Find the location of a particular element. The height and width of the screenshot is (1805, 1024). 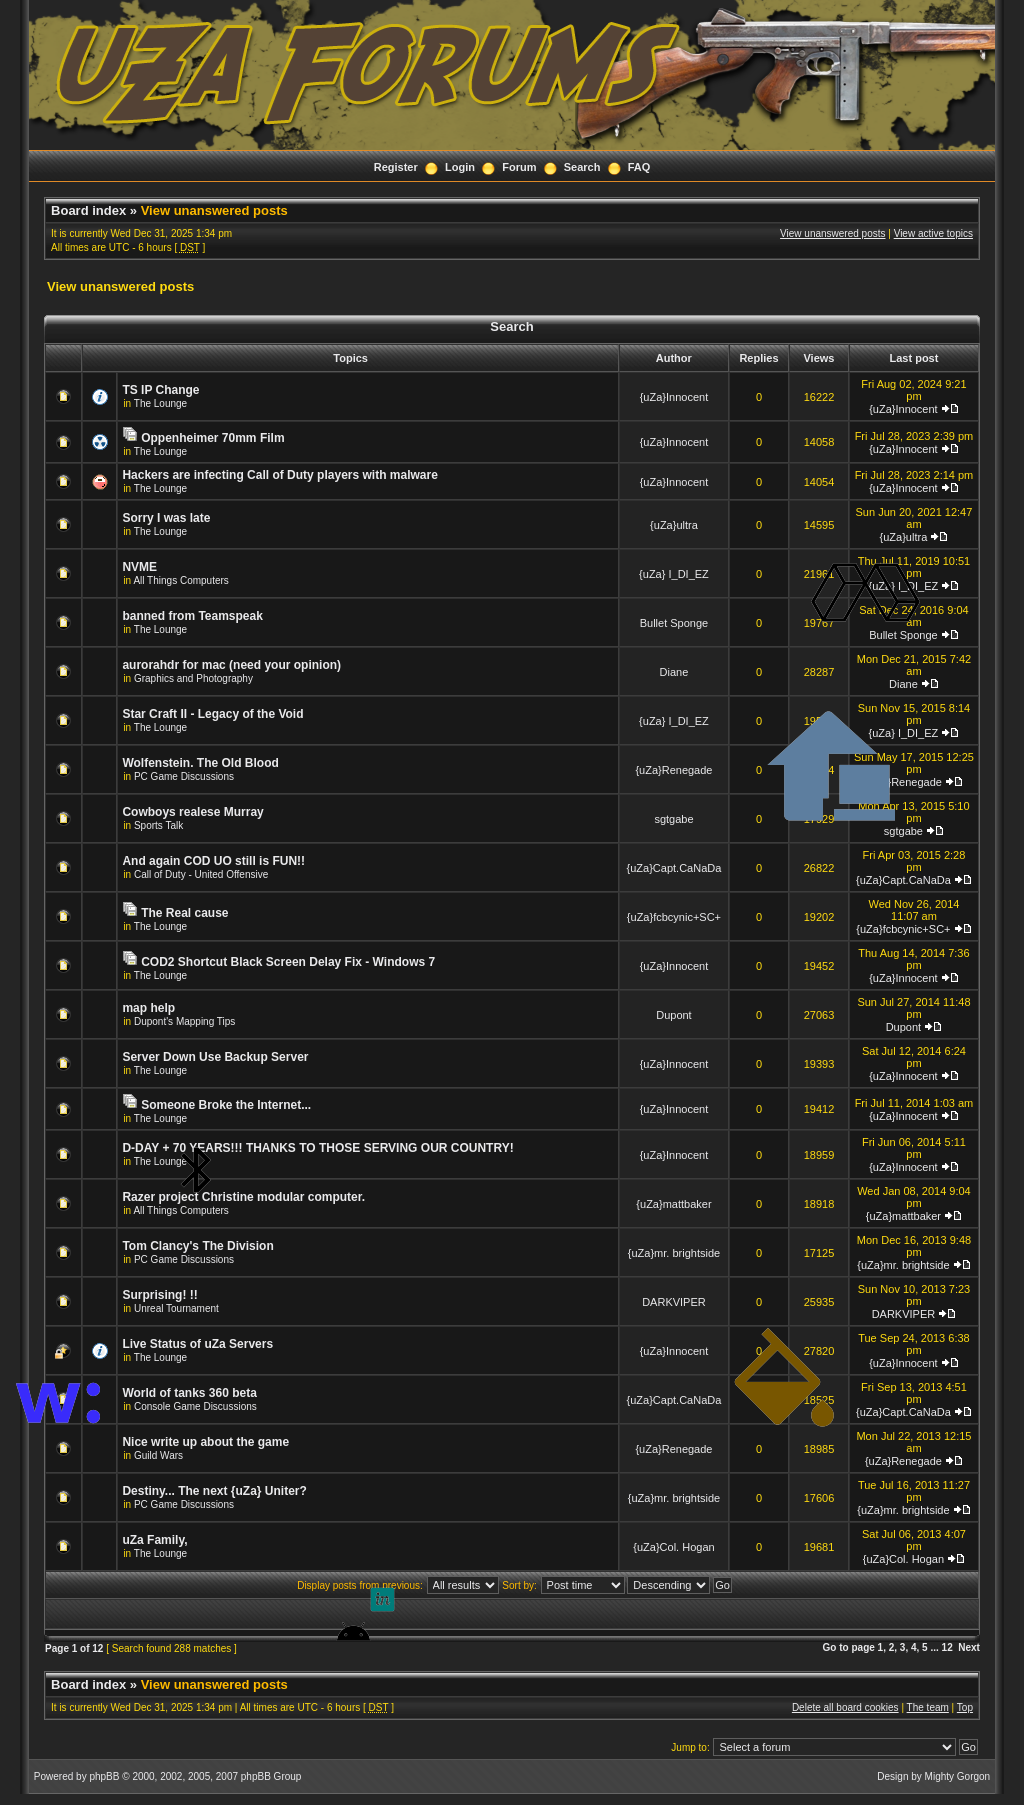

visit wellfound job board is located at coordinates (58, 1403).